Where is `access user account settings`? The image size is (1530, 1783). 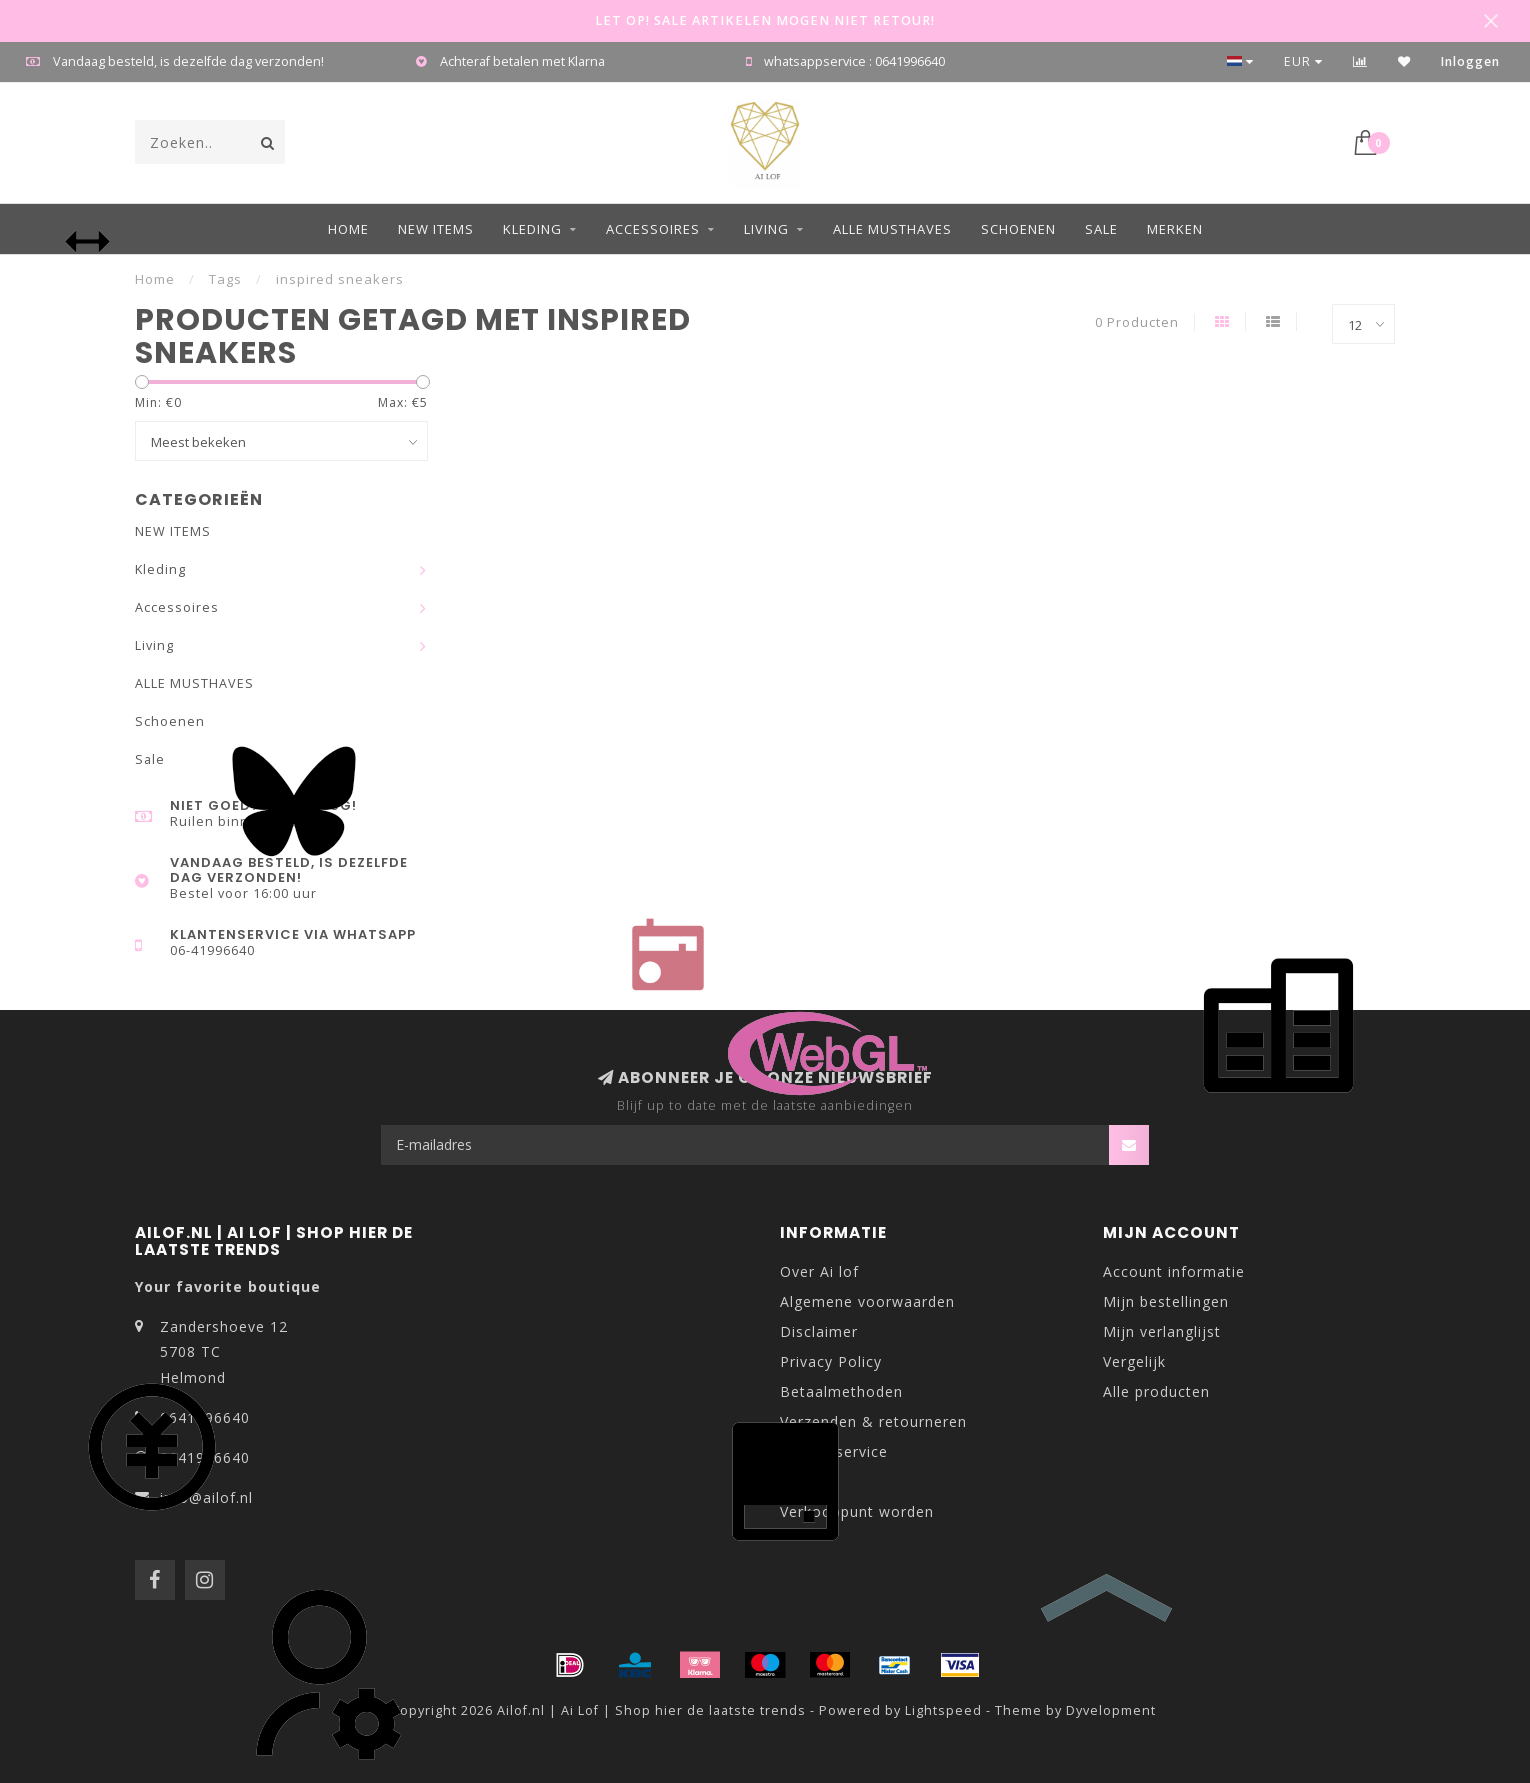
access user account settings is located at coordinates (319, 1676).